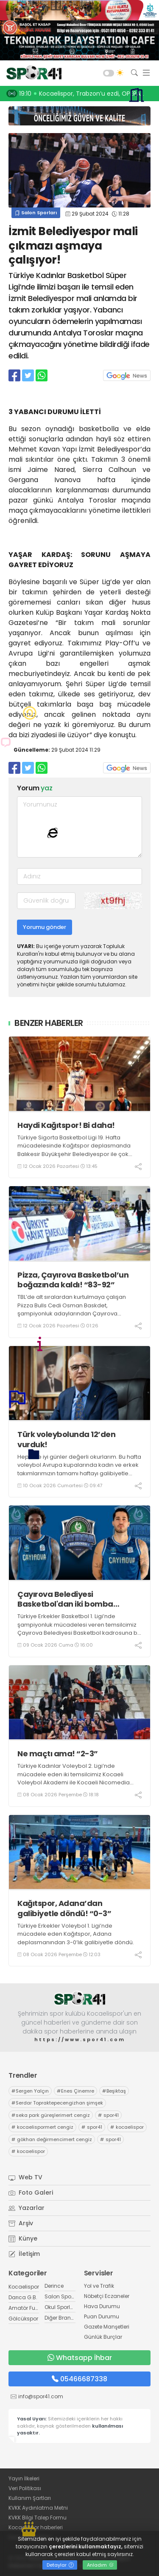 This screenshot has height=2576, width=159. Describe the element at coordinates (30, 713) in the screenshot. I see `creative commons share-alike license indicator` at that location.